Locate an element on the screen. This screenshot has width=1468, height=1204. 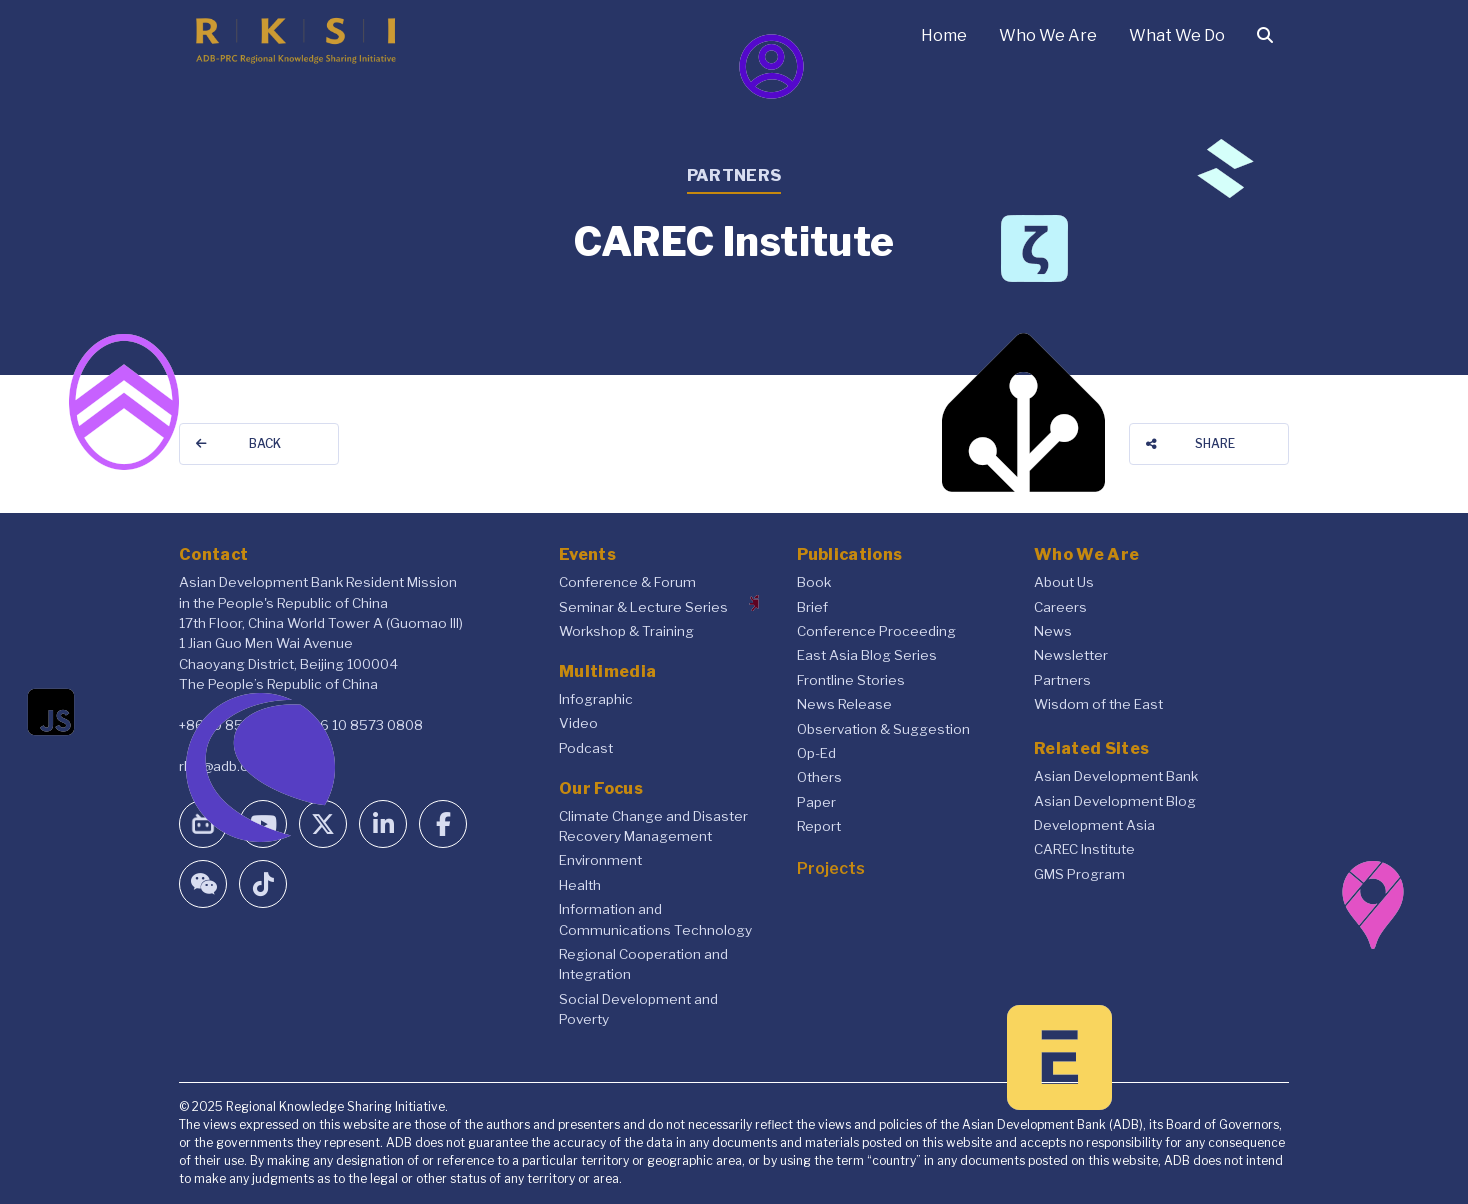
open zettlr markdown editor is located at coordinates (1034, 248).